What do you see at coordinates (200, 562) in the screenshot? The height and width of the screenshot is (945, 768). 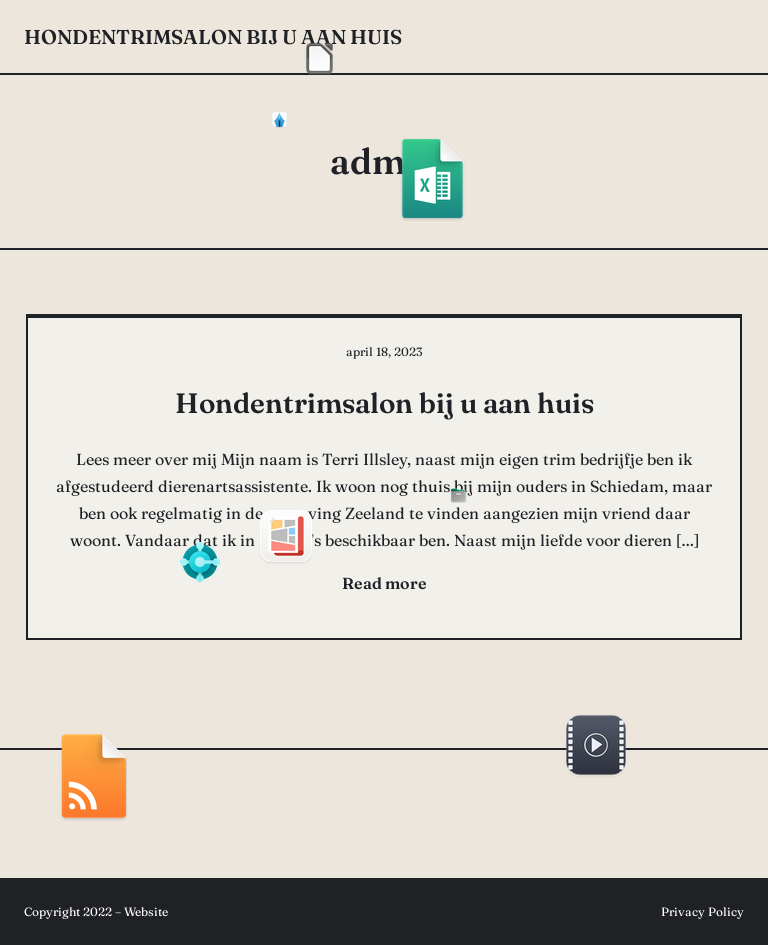 I see `open central app for managing connected devices` at bounding box center [200, 562].